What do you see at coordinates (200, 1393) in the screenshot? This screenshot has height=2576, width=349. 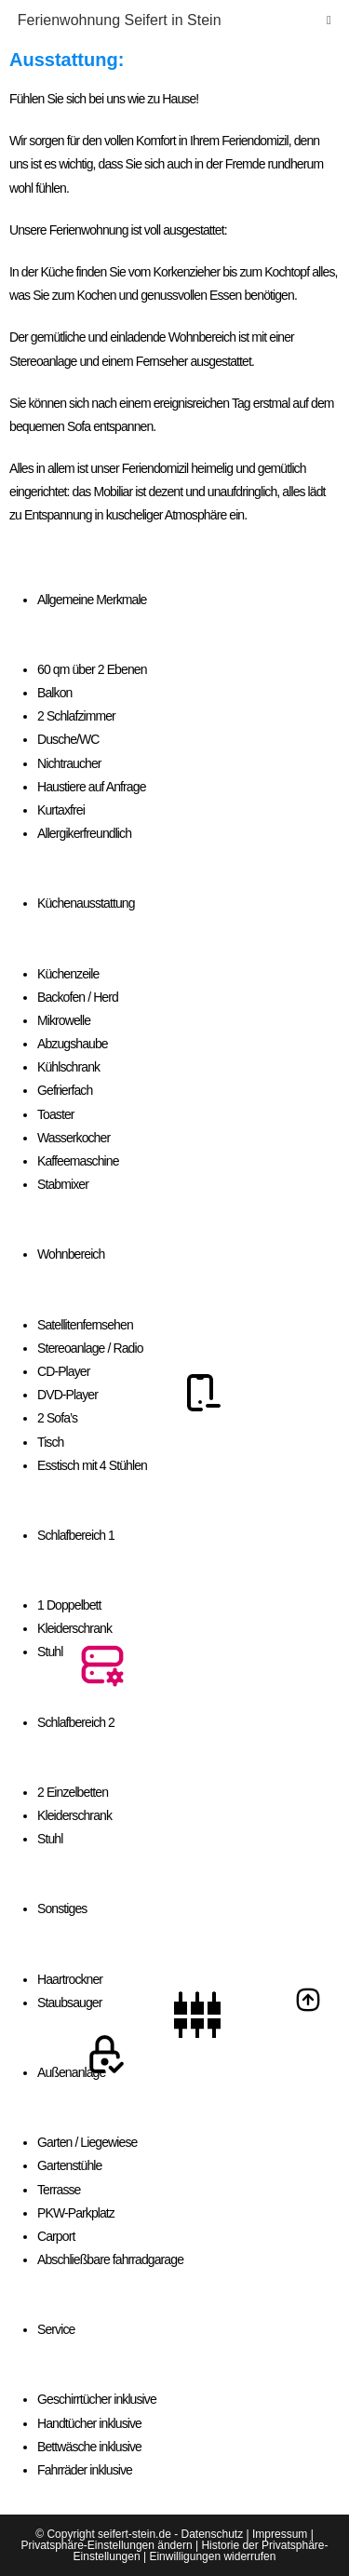 I see `remove a mobile device from your account` at bounding box center [200, 1393].